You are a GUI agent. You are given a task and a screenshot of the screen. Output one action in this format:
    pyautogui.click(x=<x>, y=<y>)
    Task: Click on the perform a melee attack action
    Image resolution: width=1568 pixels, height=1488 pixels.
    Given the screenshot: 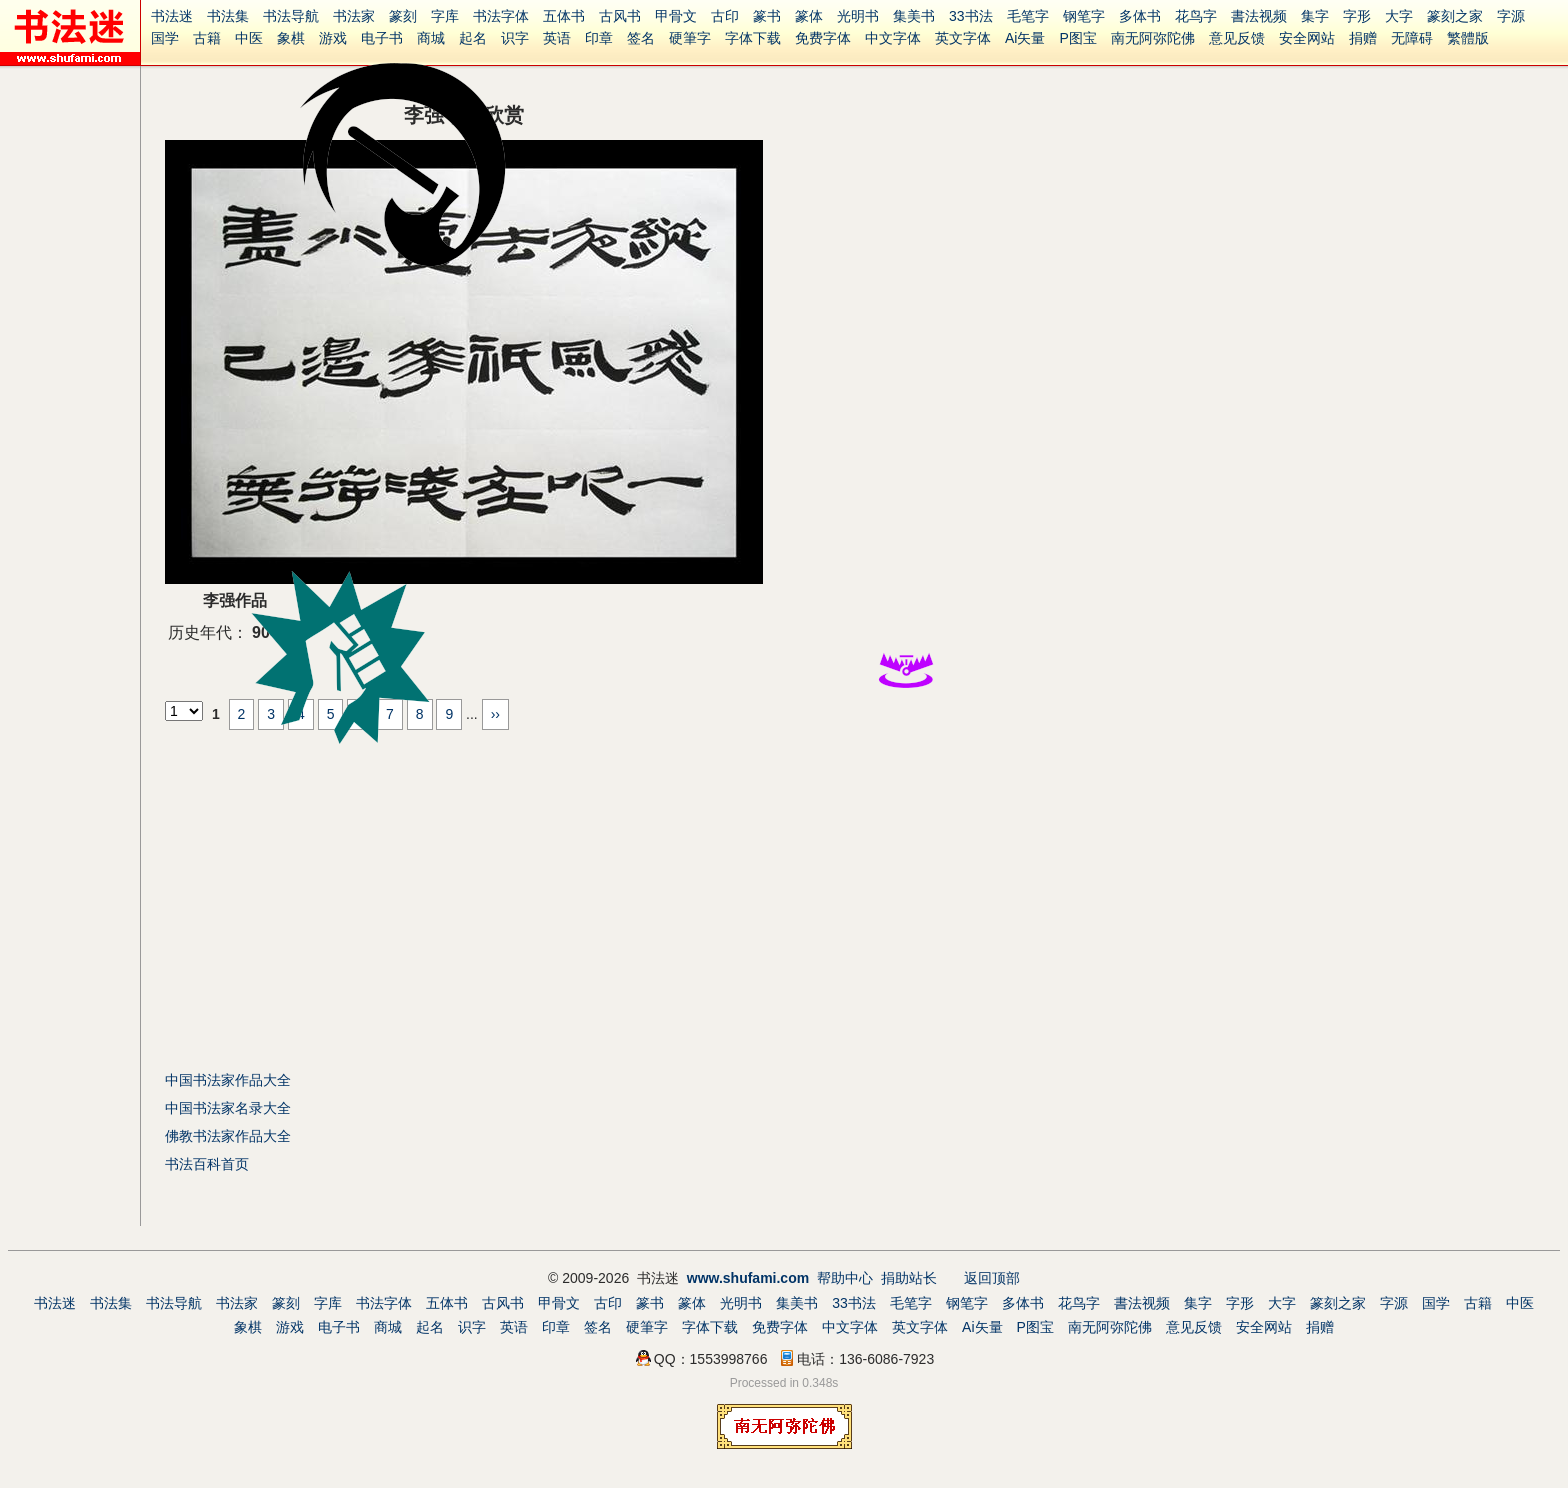 What is the action you would take?
    pyautogui.click(x=403, y=163)
    